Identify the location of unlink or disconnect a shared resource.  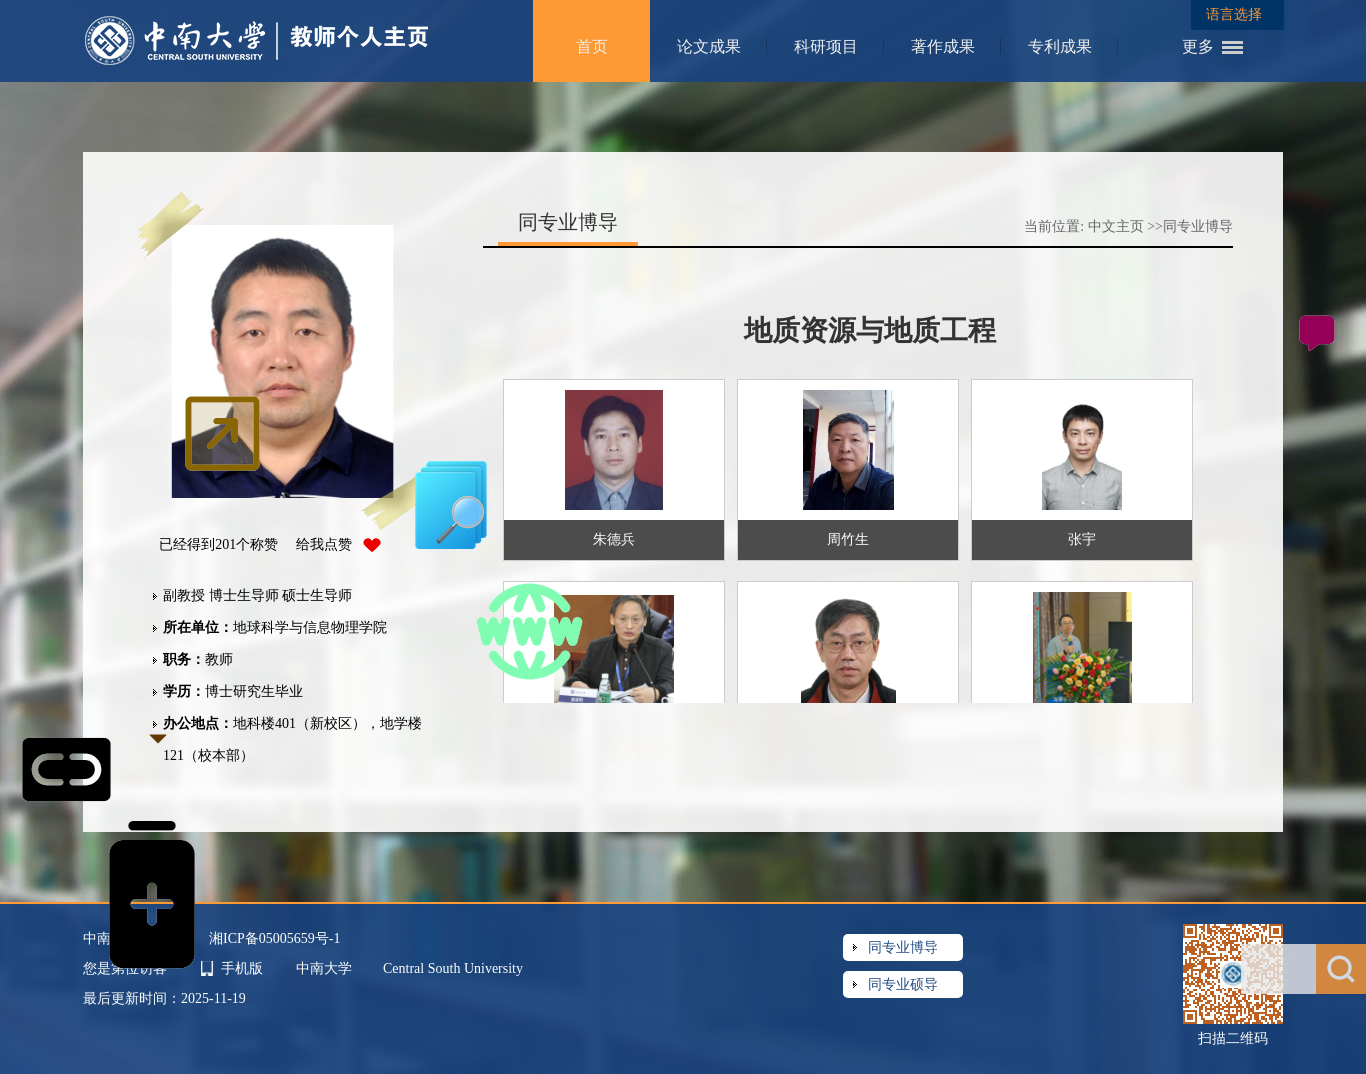
(66, 769).